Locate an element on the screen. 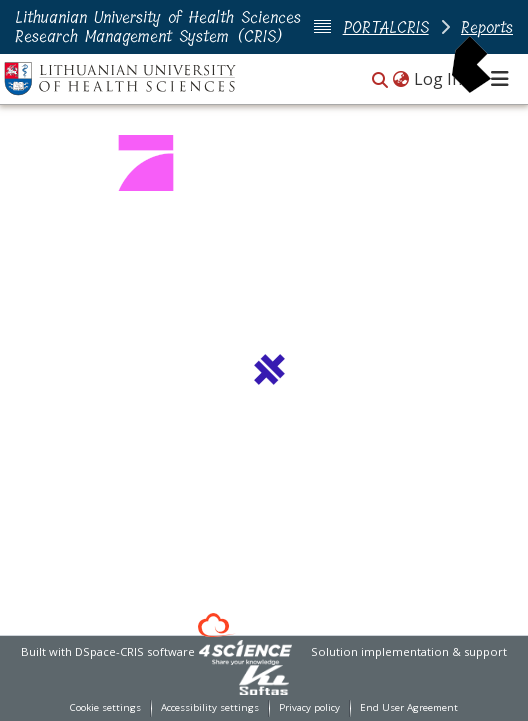 The image size is (528, 721). capacitor framework logo is located at coordinates (269, 369).